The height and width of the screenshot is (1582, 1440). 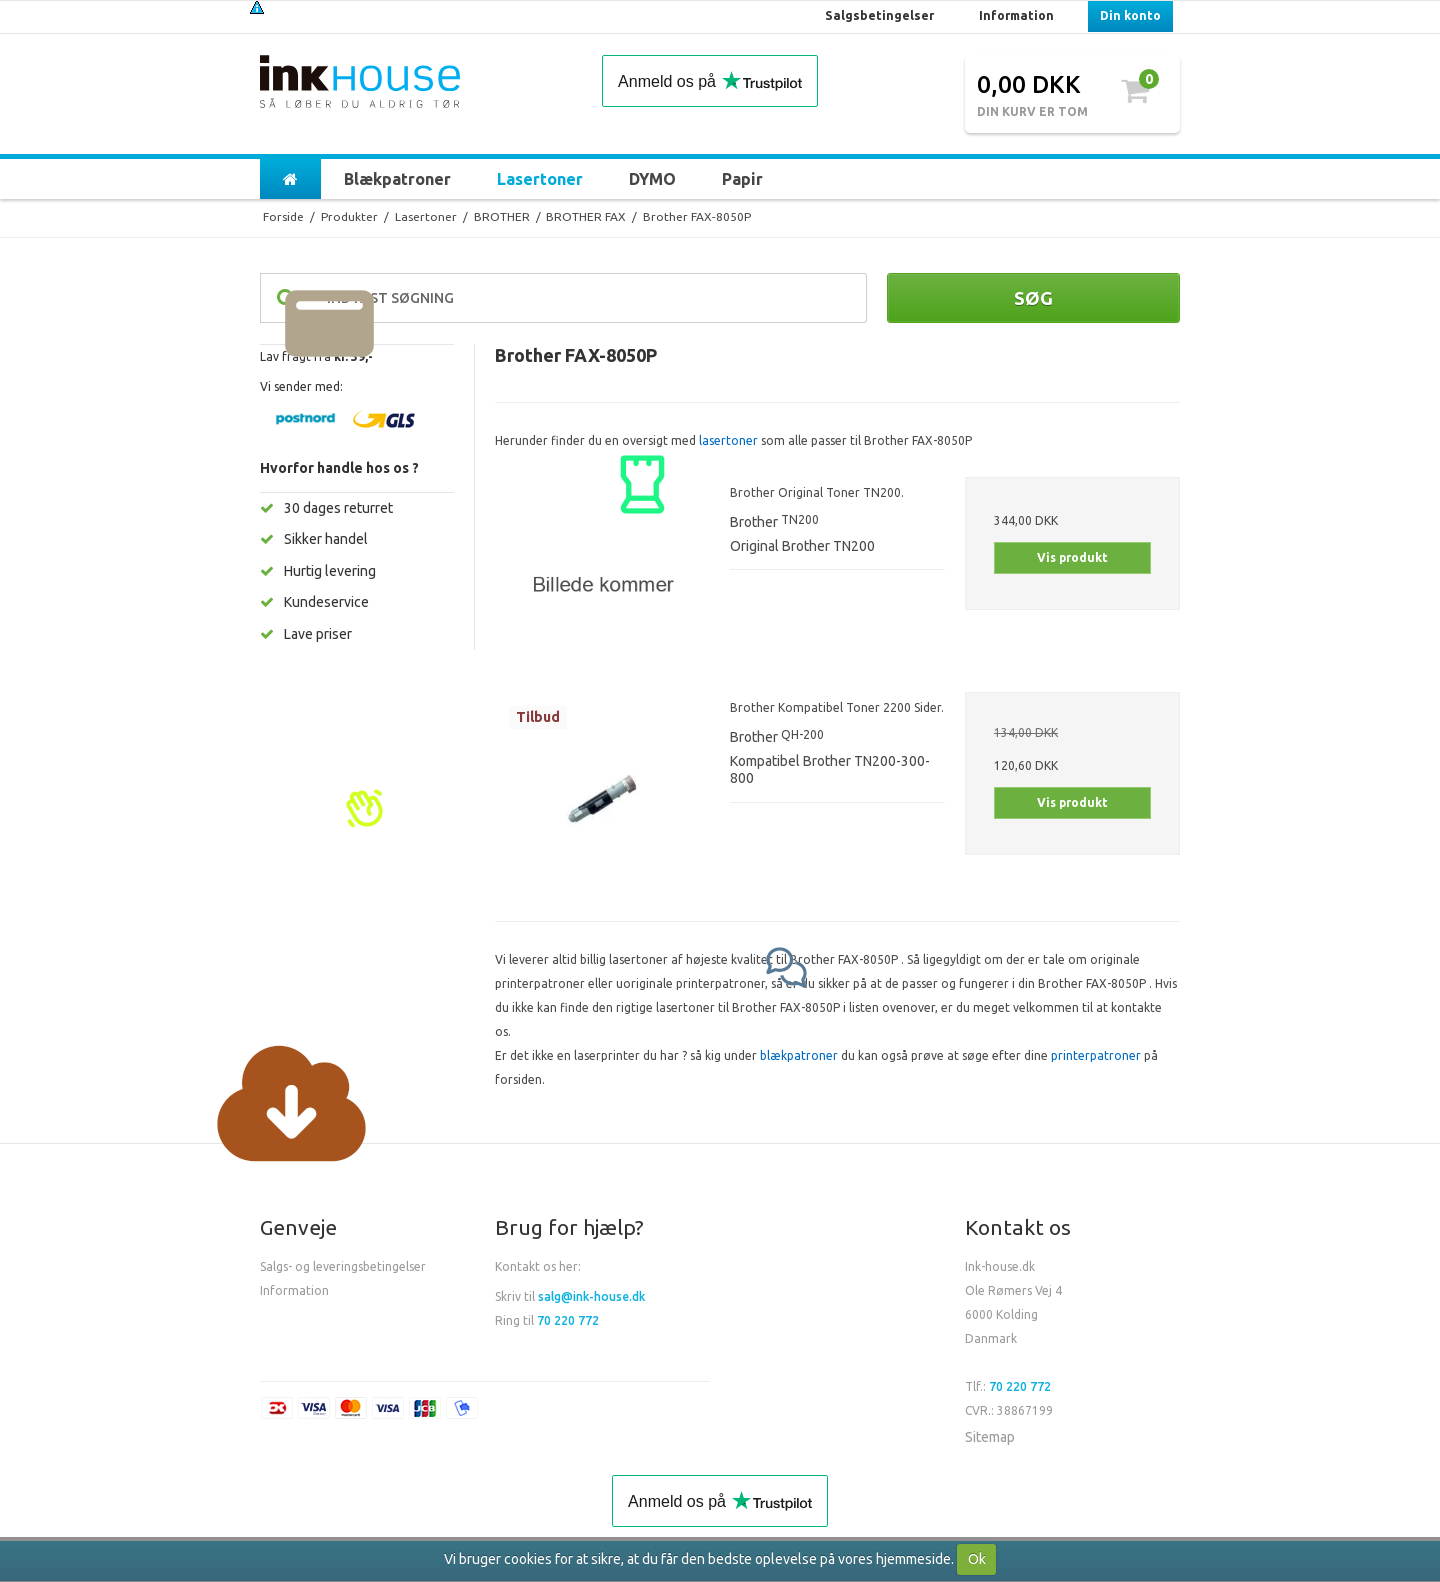 What do you see at coordinates (329, 323) in the screenshot?
I see `maximize the current window to full screen` at bounding box center [329, 323].